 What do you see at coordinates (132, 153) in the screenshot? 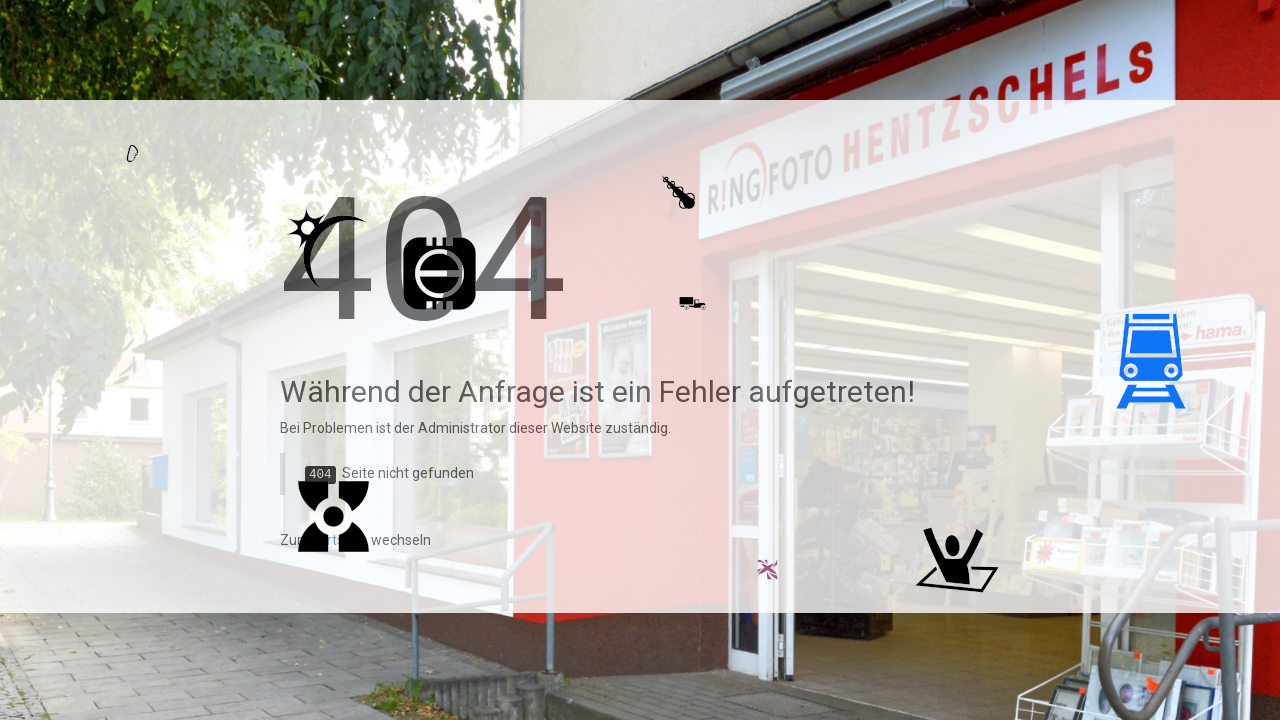
I see `climbing or outdoor gear category` at bounding box center [132, 153].